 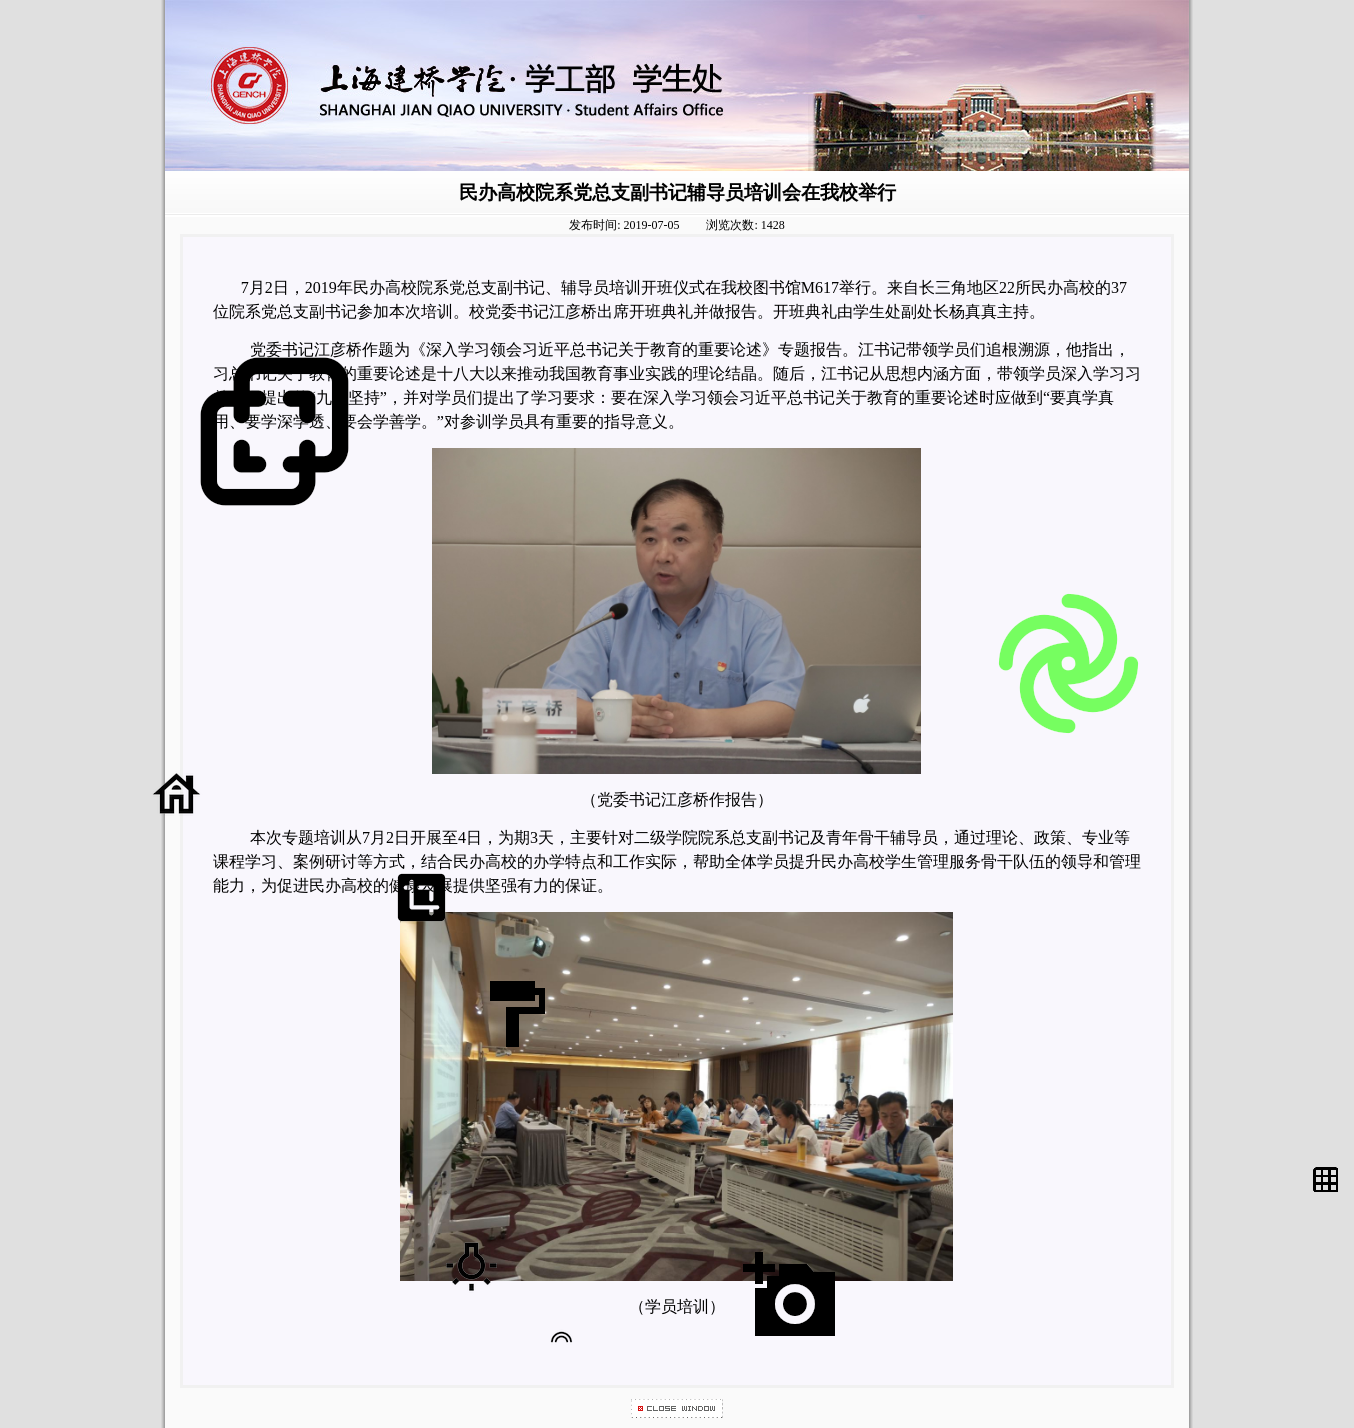 What do you see at coordinates (471, 1265) in the screenshot?
I see `adjust incandescent light settings` at bounding box center [471, 1265].